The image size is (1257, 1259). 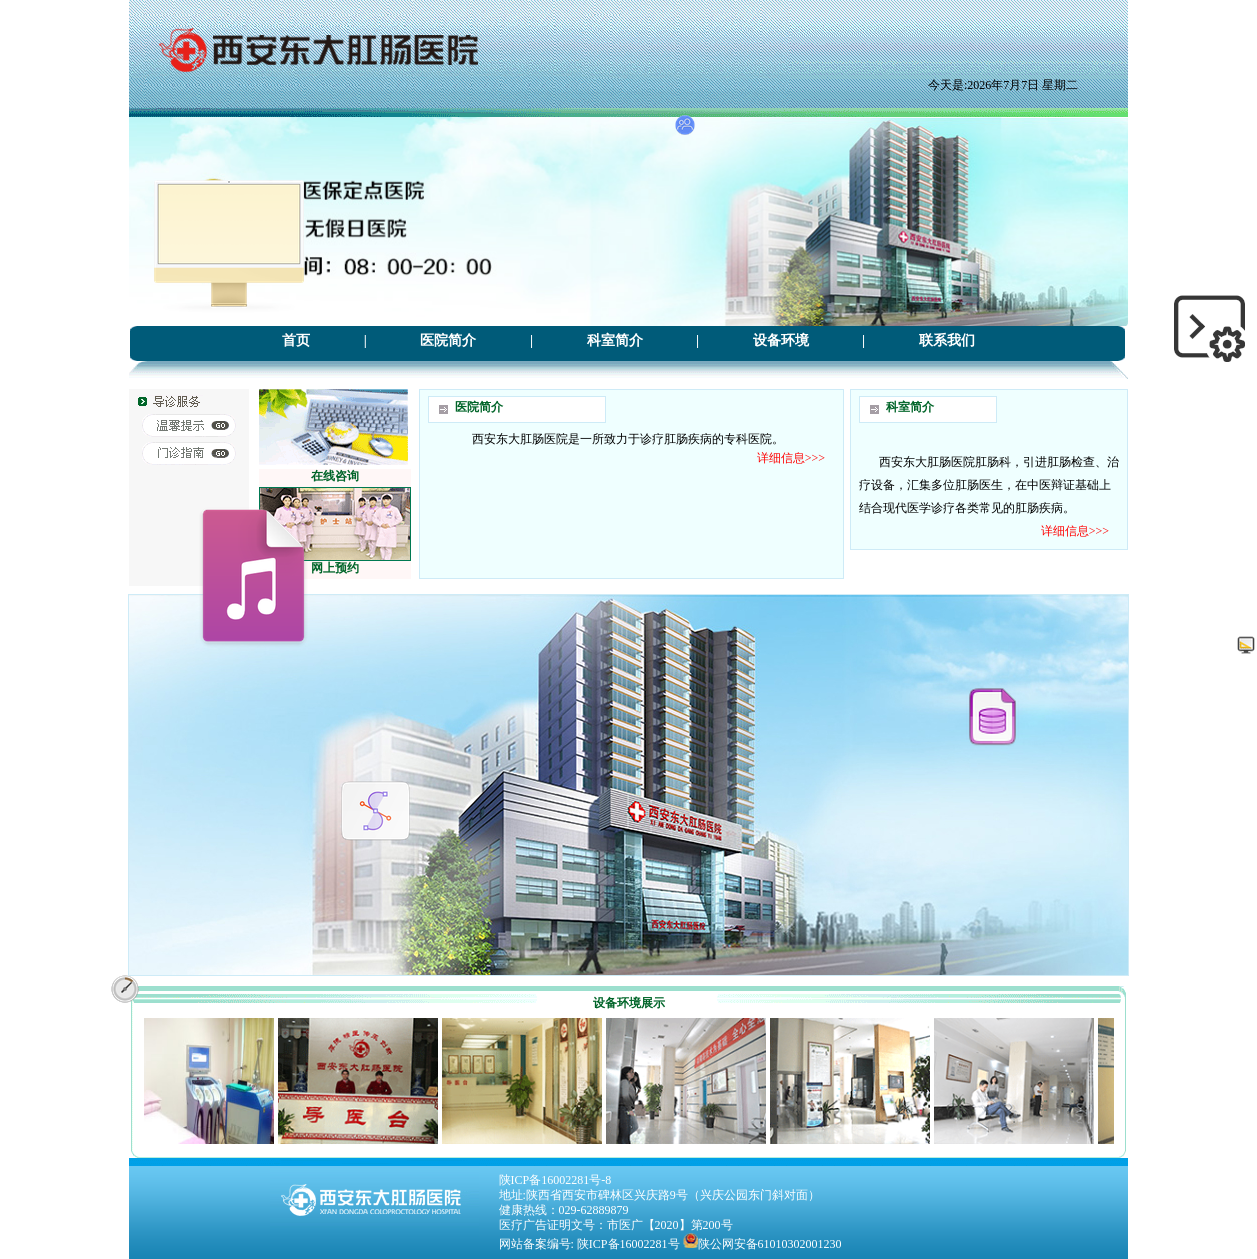 What do you see at coordinates (1246, 645) in the screenshot?
I see `access display settings` at bounding box center [1246, 645].